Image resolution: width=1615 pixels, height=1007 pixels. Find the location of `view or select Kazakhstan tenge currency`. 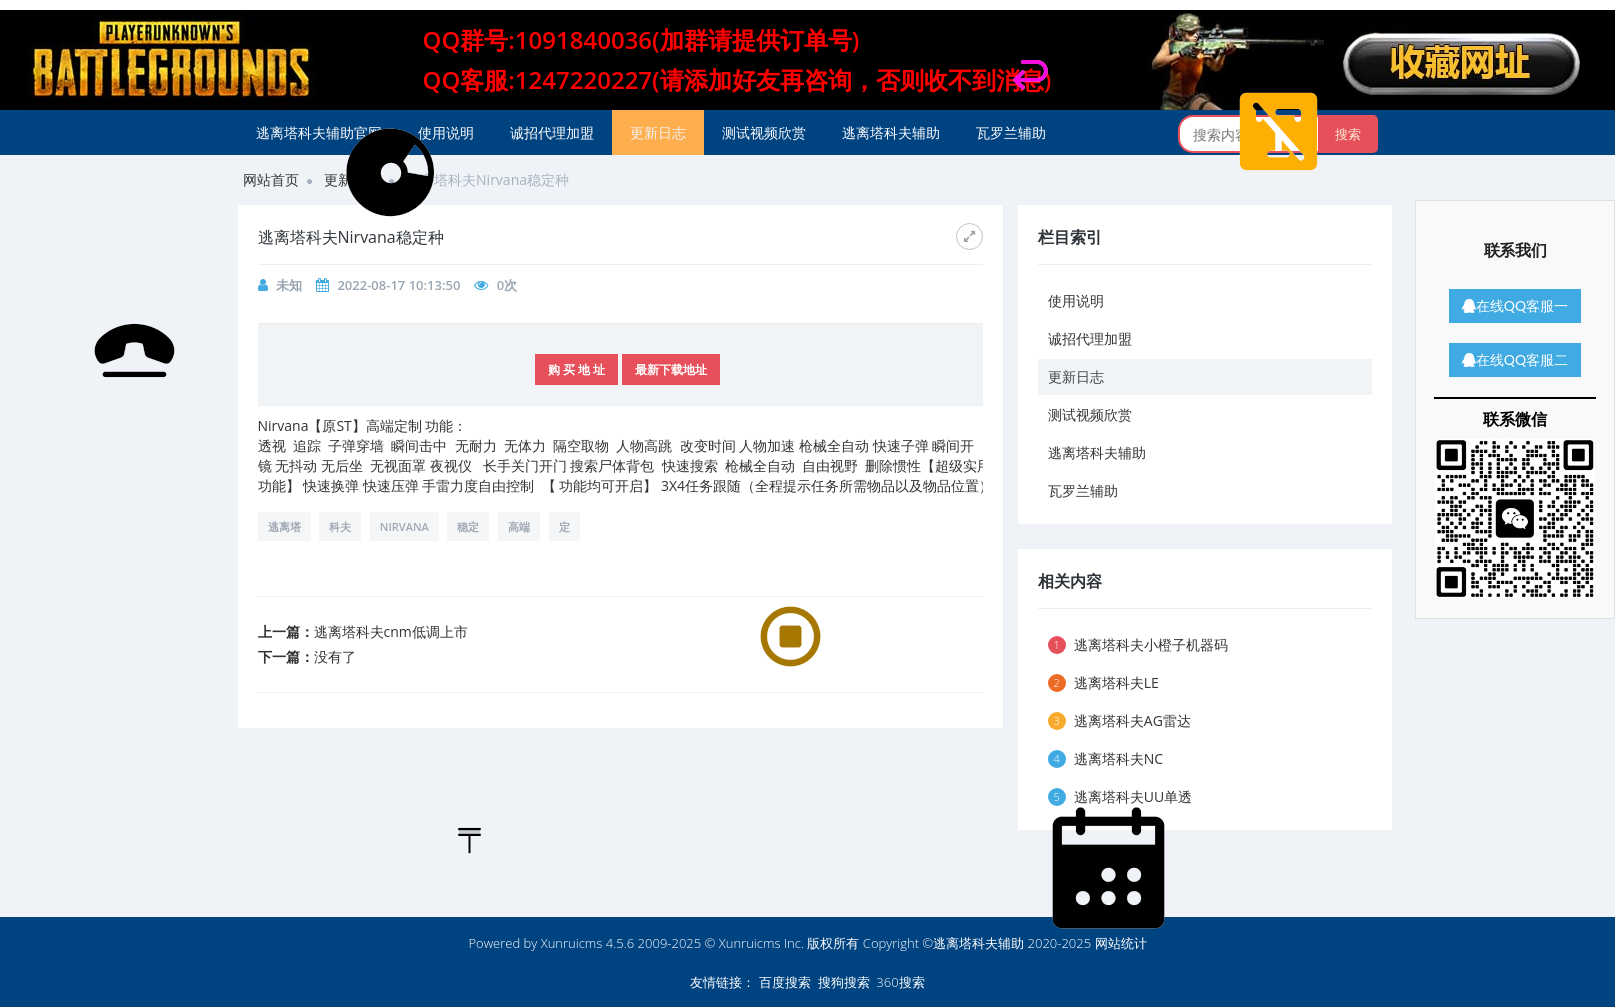

view or select Kazakhstan tenge currency is located at coordinates (469, 839).